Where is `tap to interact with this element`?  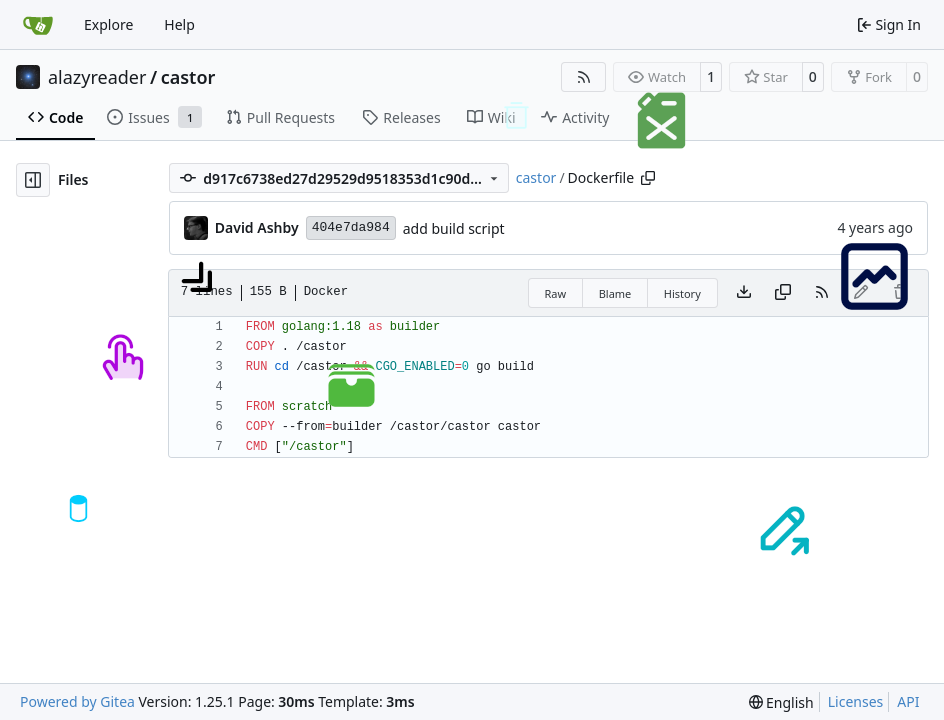 tap to interact with this element is located at coordinates (123, 358).